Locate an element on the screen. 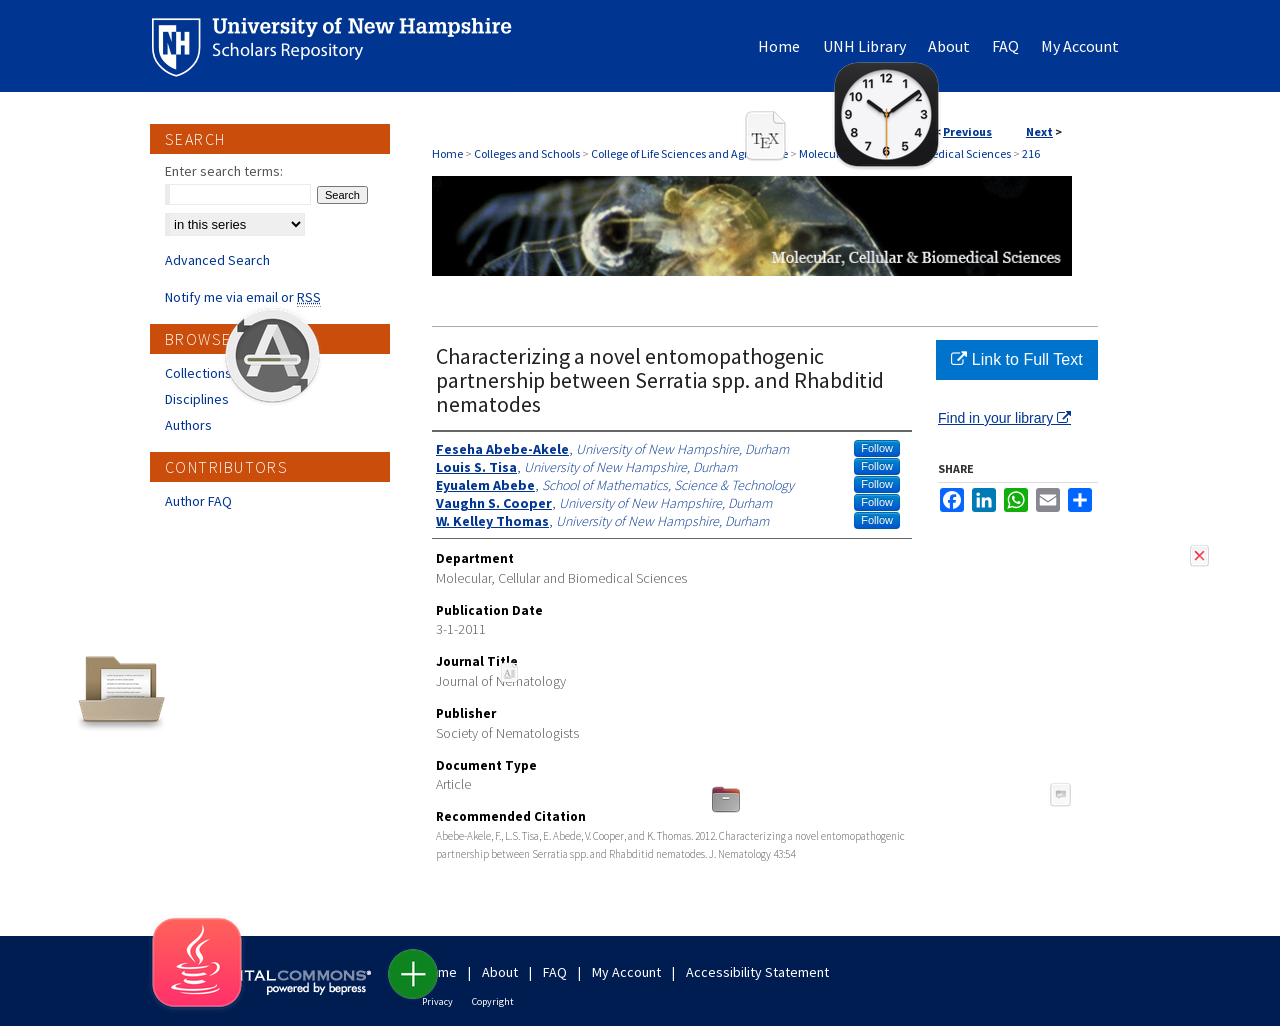 The image size is (1280, 1026). open java application settings is located at coordinates (197, 964).